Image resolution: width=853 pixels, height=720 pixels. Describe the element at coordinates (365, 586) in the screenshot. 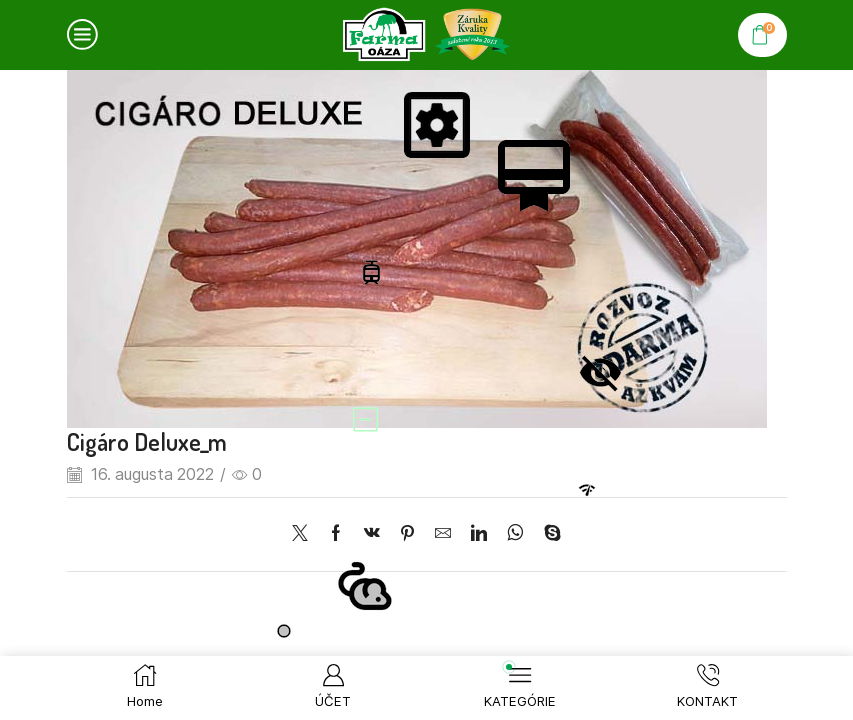

I see `request pest control services for rodents` at that location.